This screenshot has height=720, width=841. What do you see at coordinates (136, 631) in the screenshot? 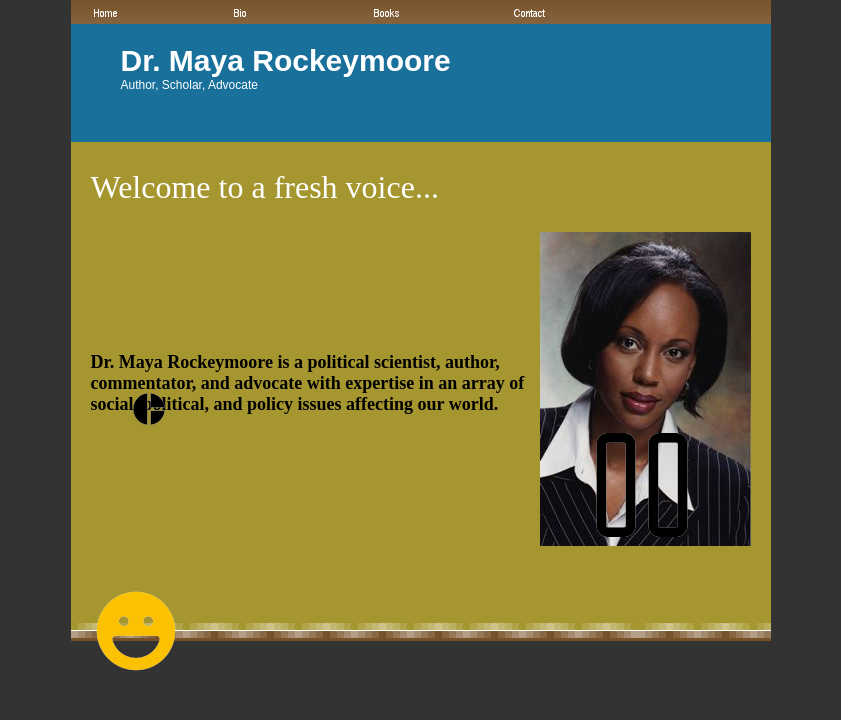
I see `react with a laugh emoji` at bounding box center [136, 631].